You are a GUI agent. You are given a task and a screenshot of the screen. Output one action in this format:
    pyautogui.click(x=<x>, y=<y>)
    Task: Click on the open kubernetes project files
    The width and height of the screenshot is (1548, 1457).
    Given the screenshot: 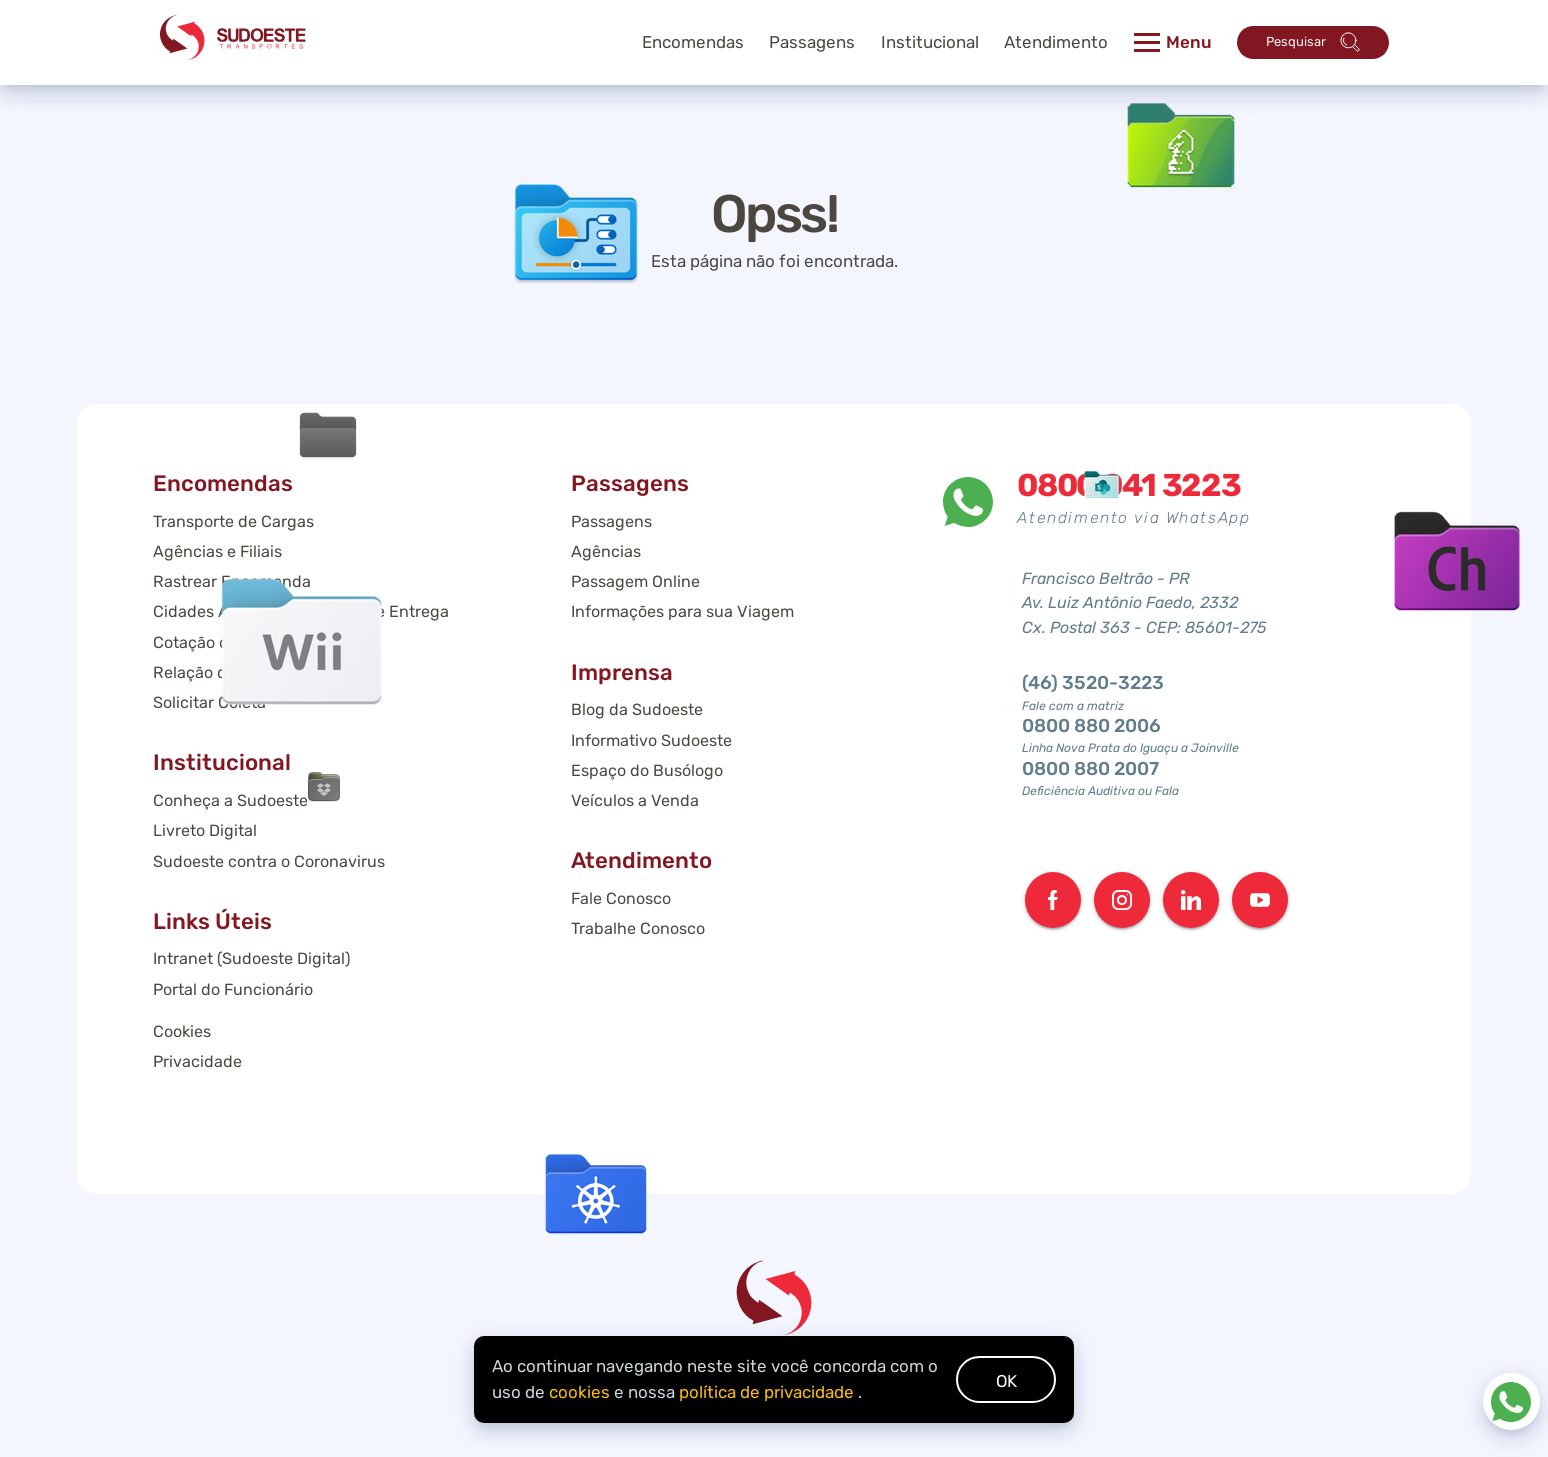 What is the action you would take?
    pyautogui.click(x=595, y=1196)
    